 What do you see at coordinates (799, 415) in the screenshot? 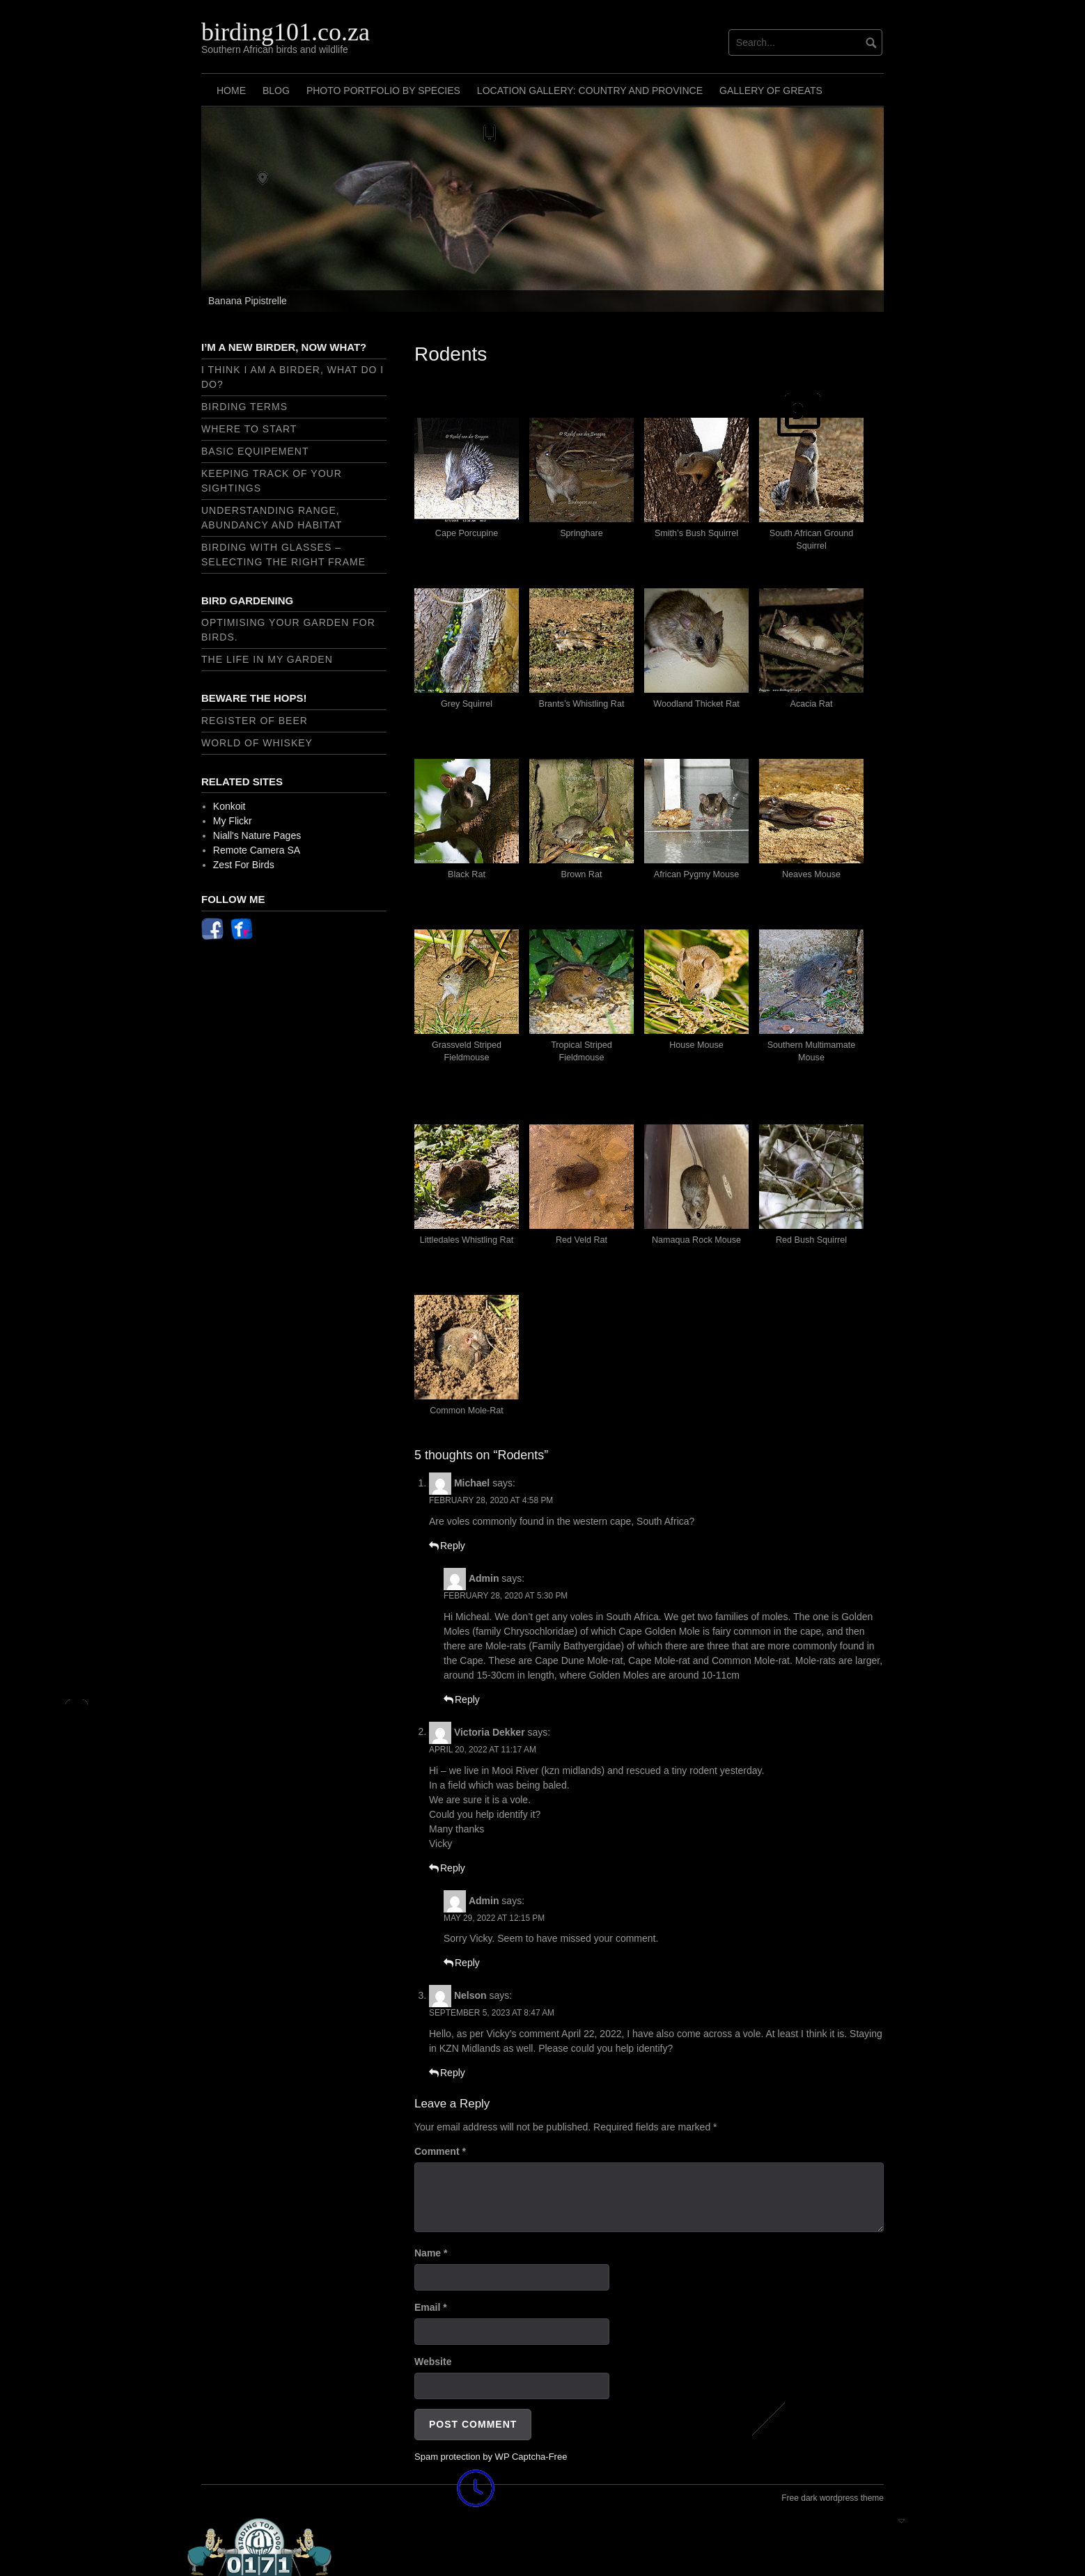
I see `indicates 9 or more items in a collection` at bounding box center [799, 415].